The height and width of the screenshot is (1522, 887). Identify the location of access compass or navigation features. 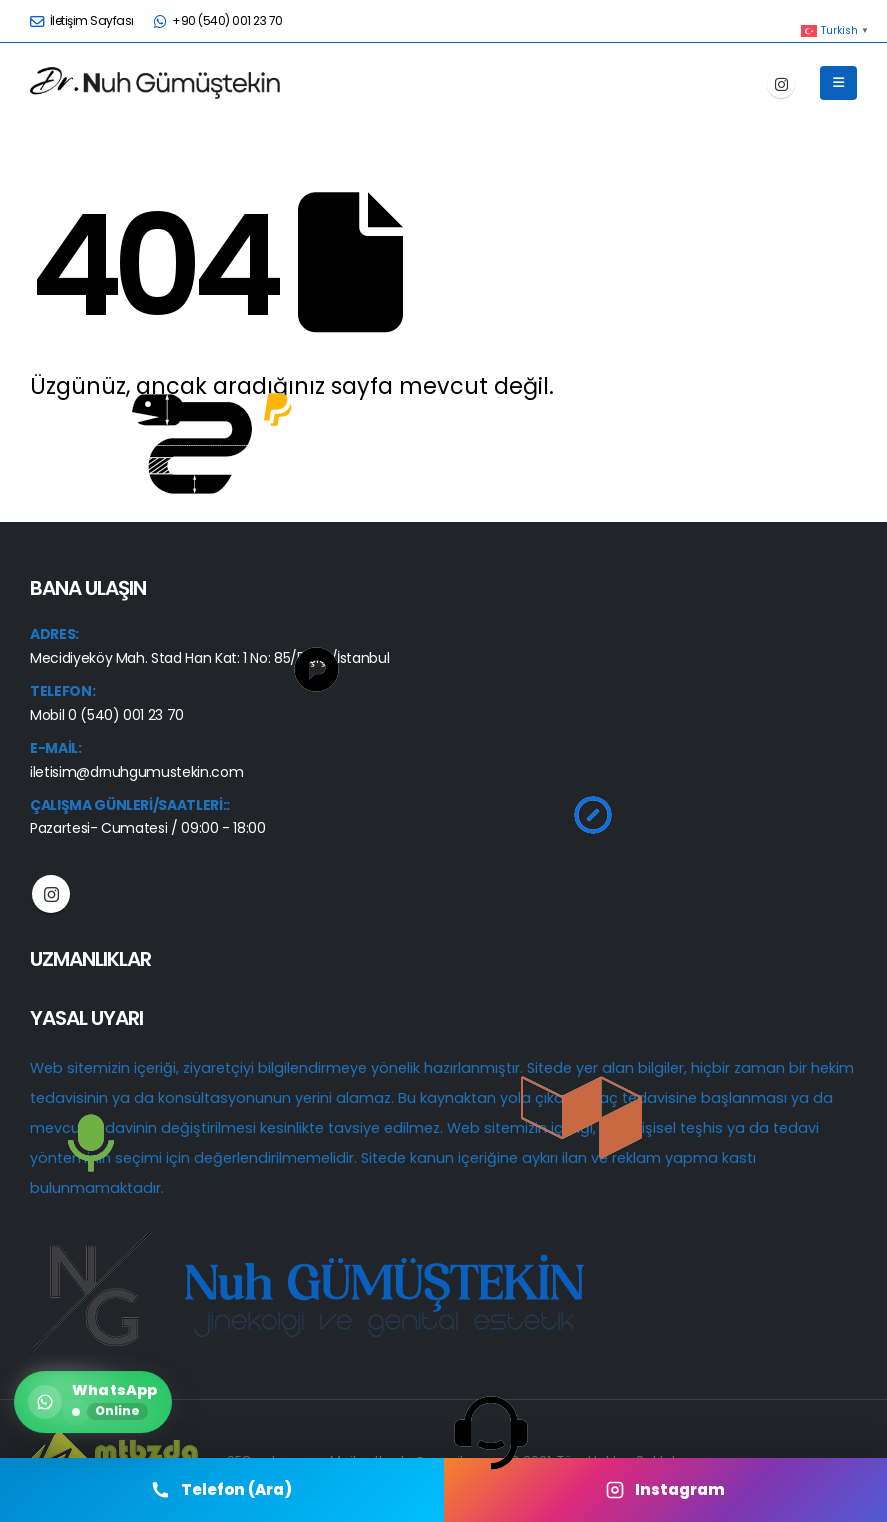
(593, 815).